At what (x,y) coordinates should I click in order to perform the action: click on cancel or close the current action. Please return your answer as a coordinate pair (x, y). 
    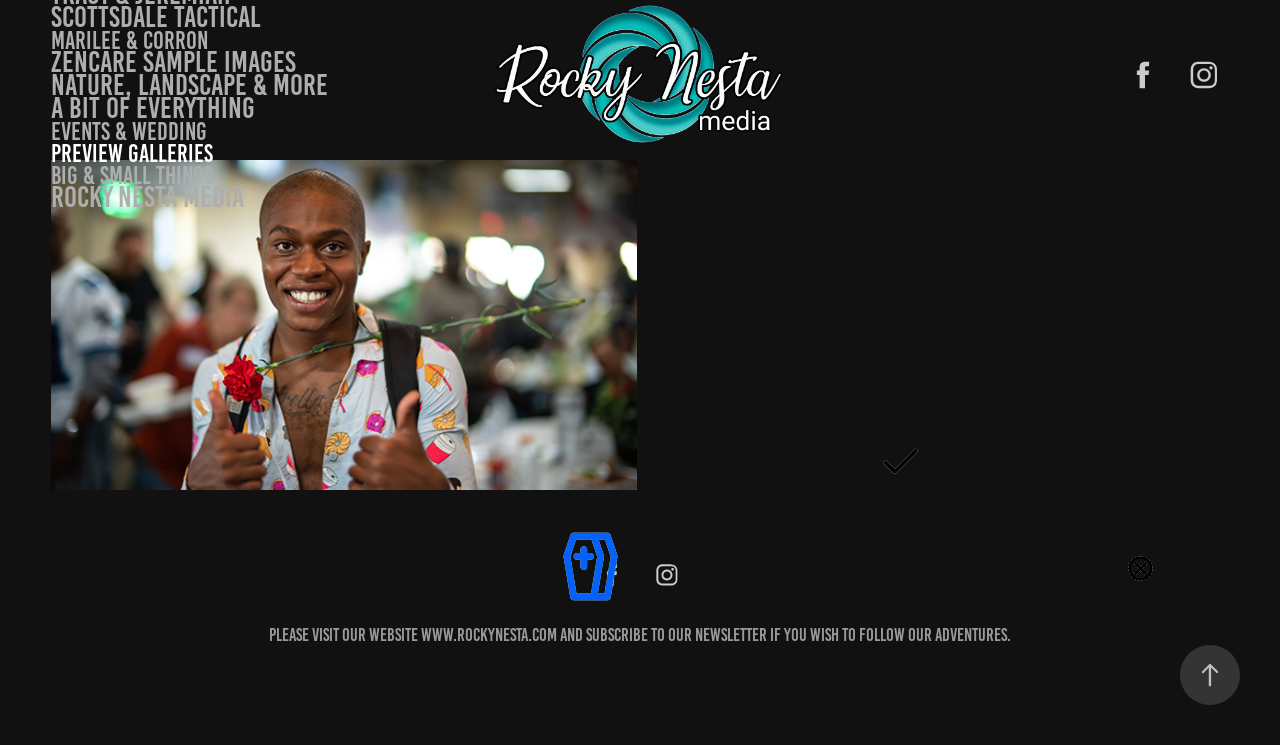
    Looking at the image, I should click on (1140, 568).